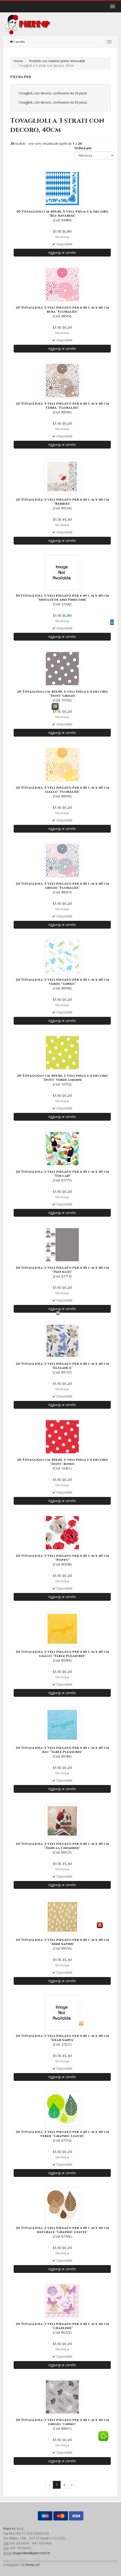  Describe the element at coordinates (112, 622) in the screenshot. I see `iPad mini device with cellular connectivity` at that location.